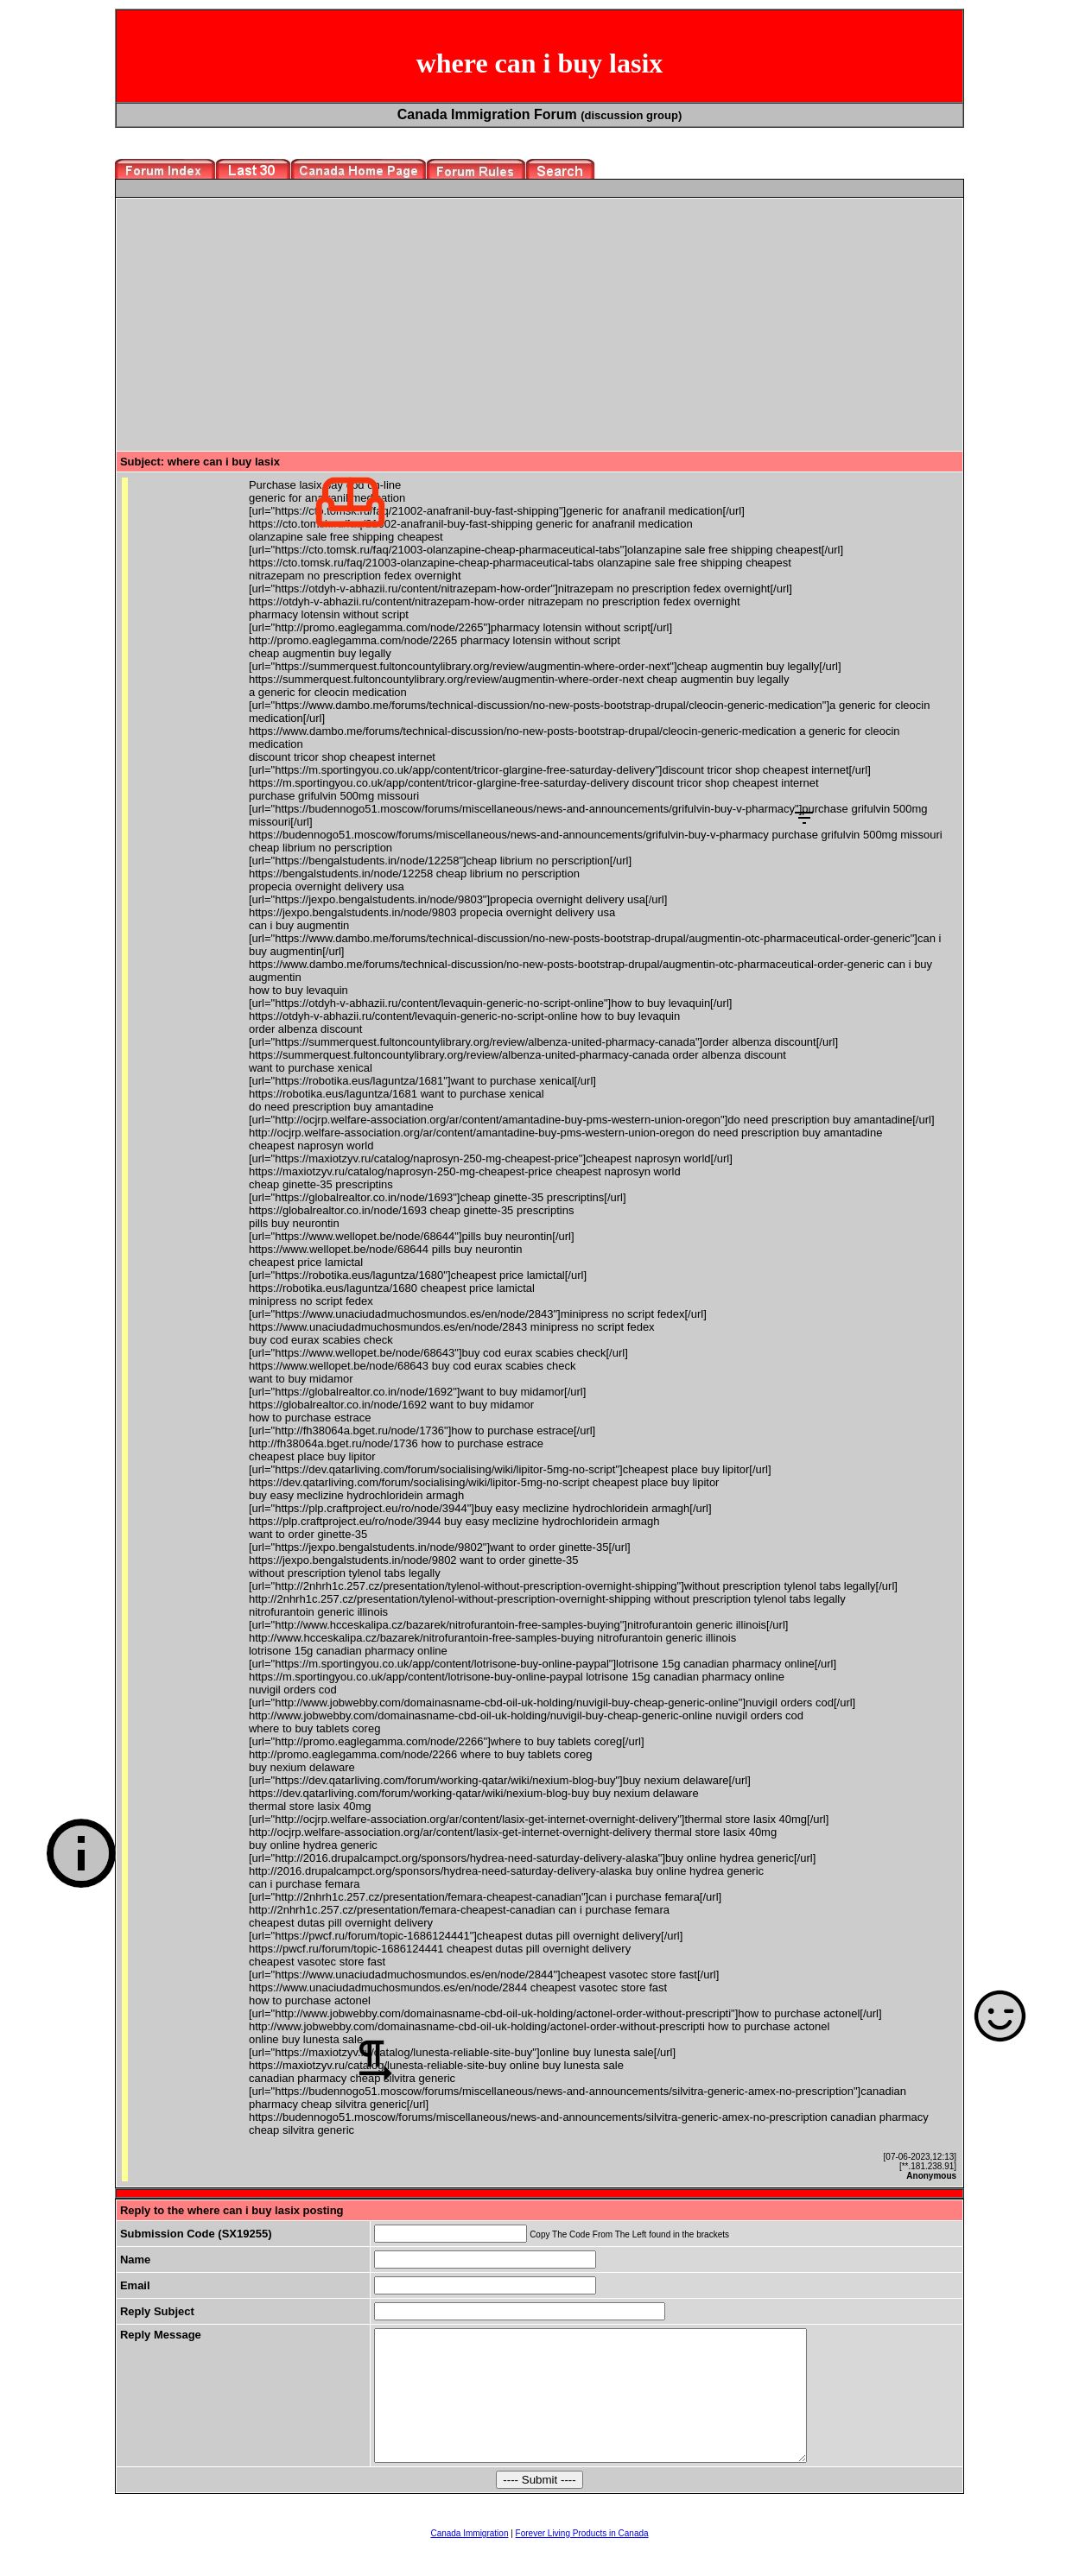 Image resolution: width=1079 pixels, height=2576 pixels. I want to click on insert a winking emoji or emoticon, so click(1000, 2016).